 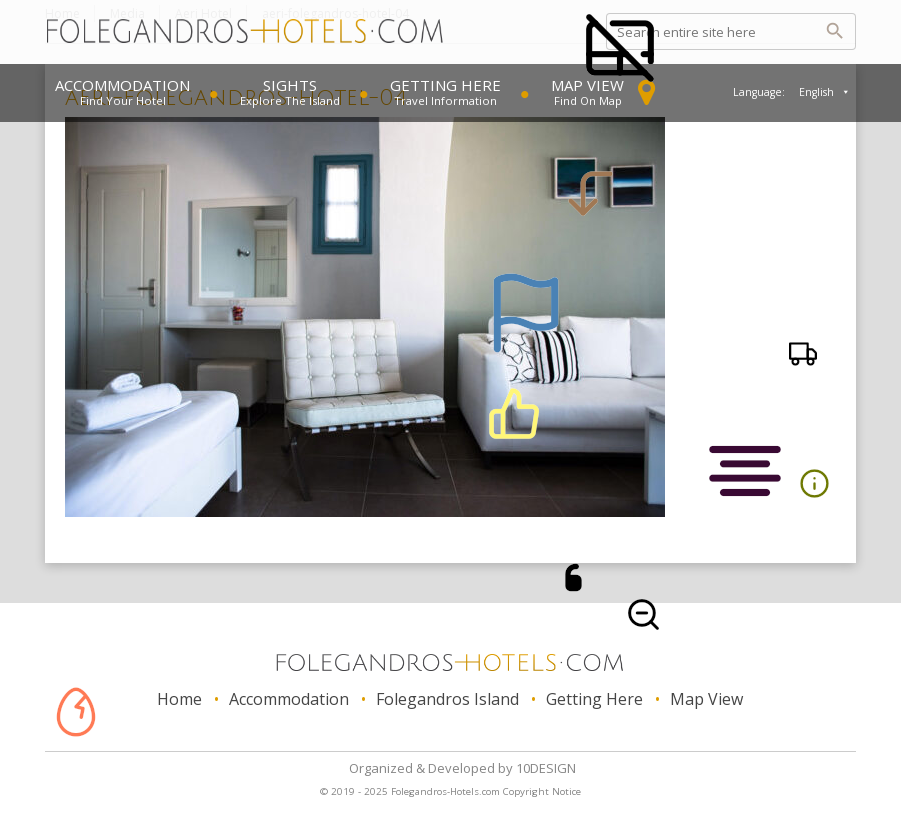 What do you see at coordinates (814, 483) in the screenshot?
I see `view more information or details` at bounding box center [814, 483].